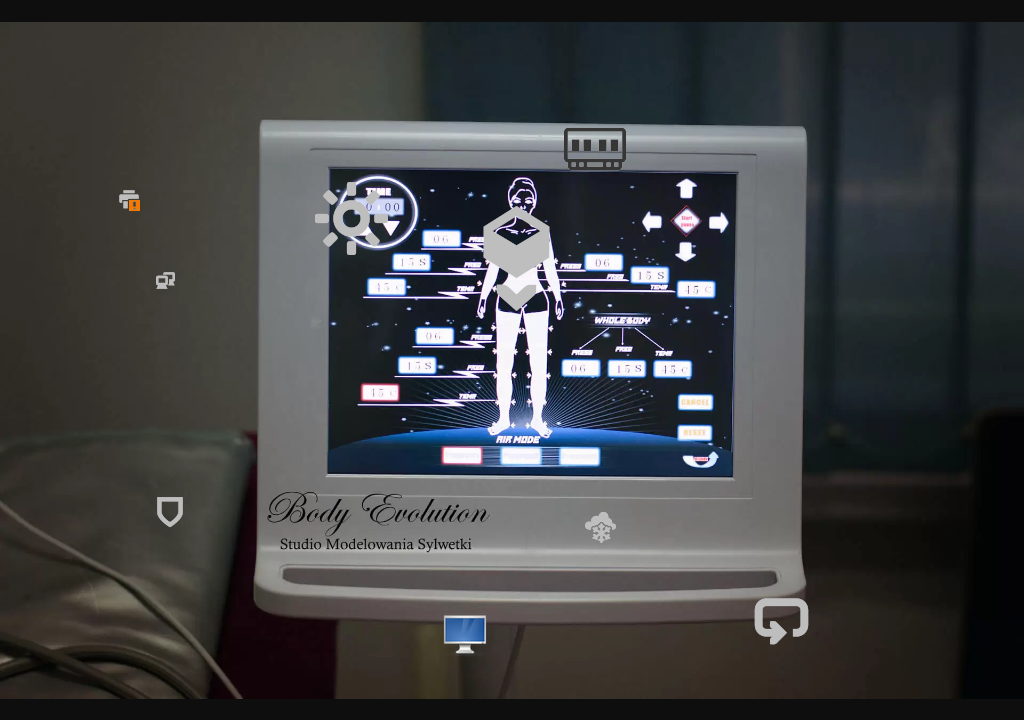  Describe the element at coordinates (595, 151) in the screenshot. I see `indicates a memory module or RAM component` at that location.